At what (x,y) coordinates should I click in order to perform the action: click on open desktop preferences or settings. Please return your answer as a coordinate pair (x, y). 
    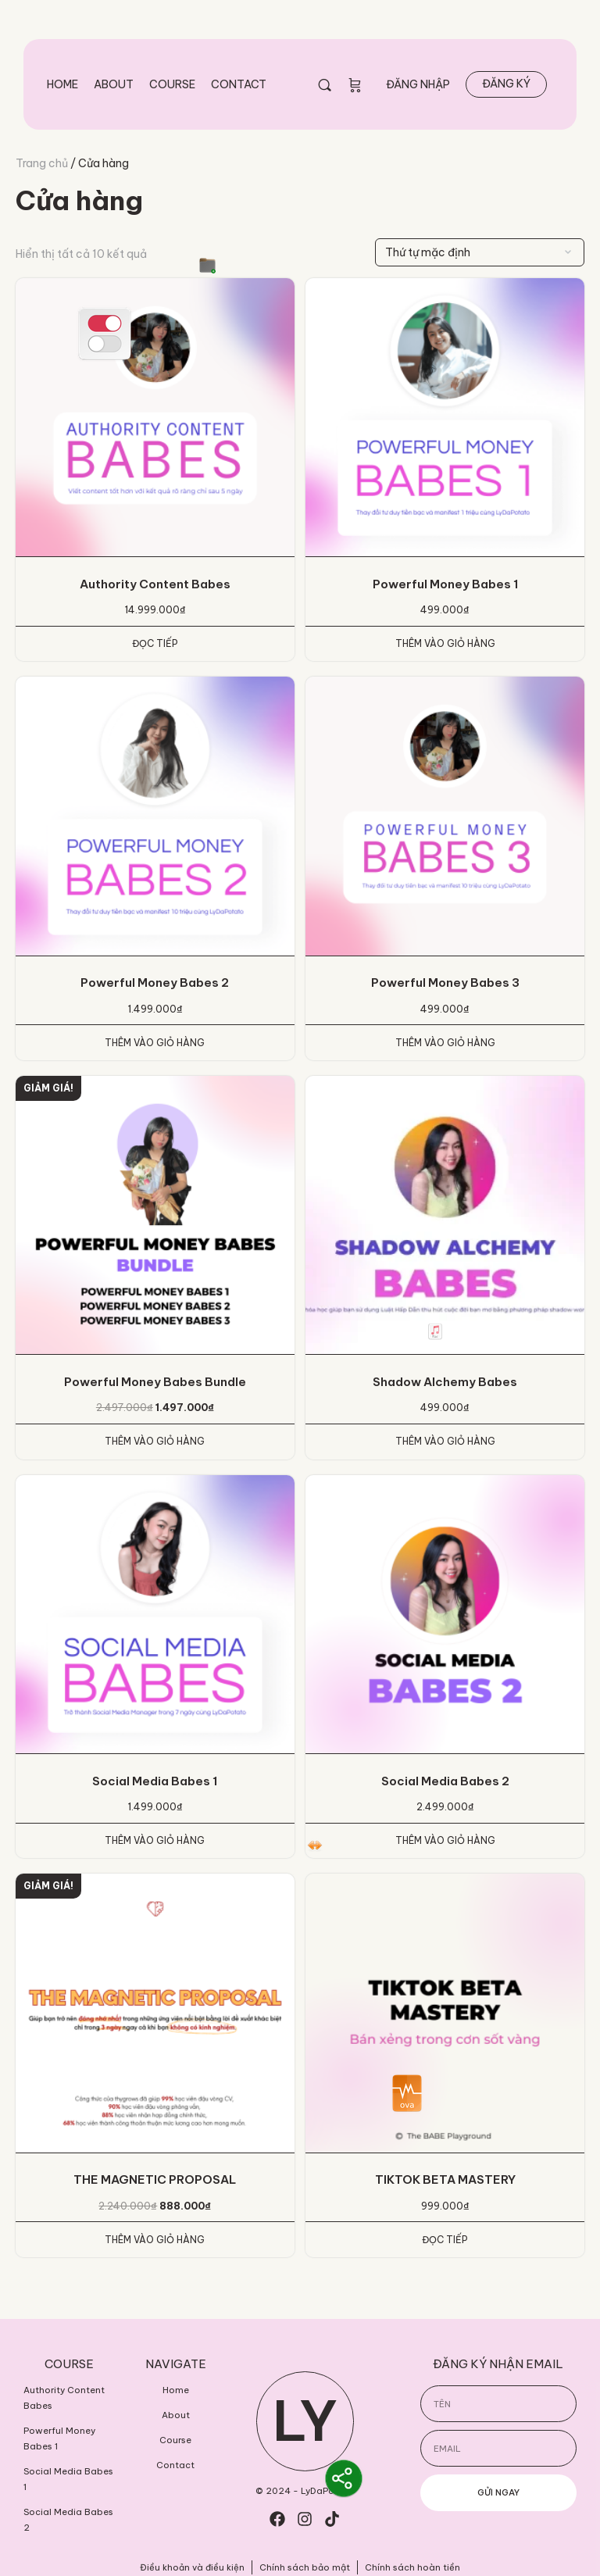
    Looking at the image, I should click on (105, 334).